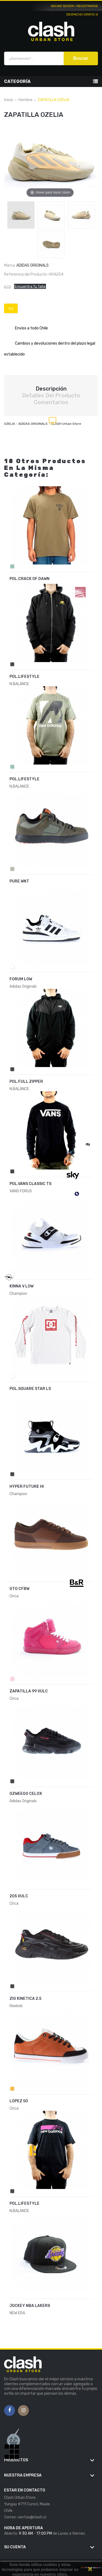 This screenshot has height=2576, width=102. I want to click on chakra ui logo, so click(77, 1194).